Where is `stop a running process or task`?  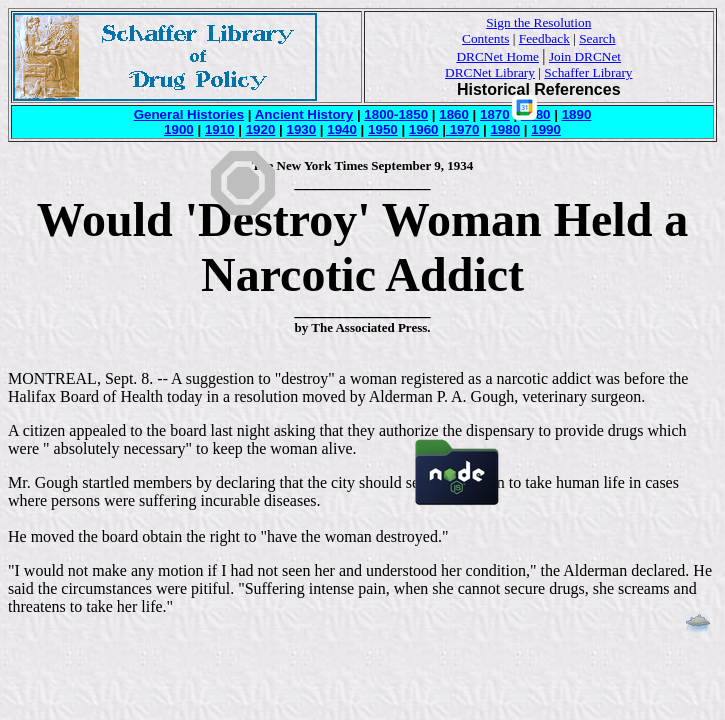
stop a running process or task is located at coordinates (243, 183).